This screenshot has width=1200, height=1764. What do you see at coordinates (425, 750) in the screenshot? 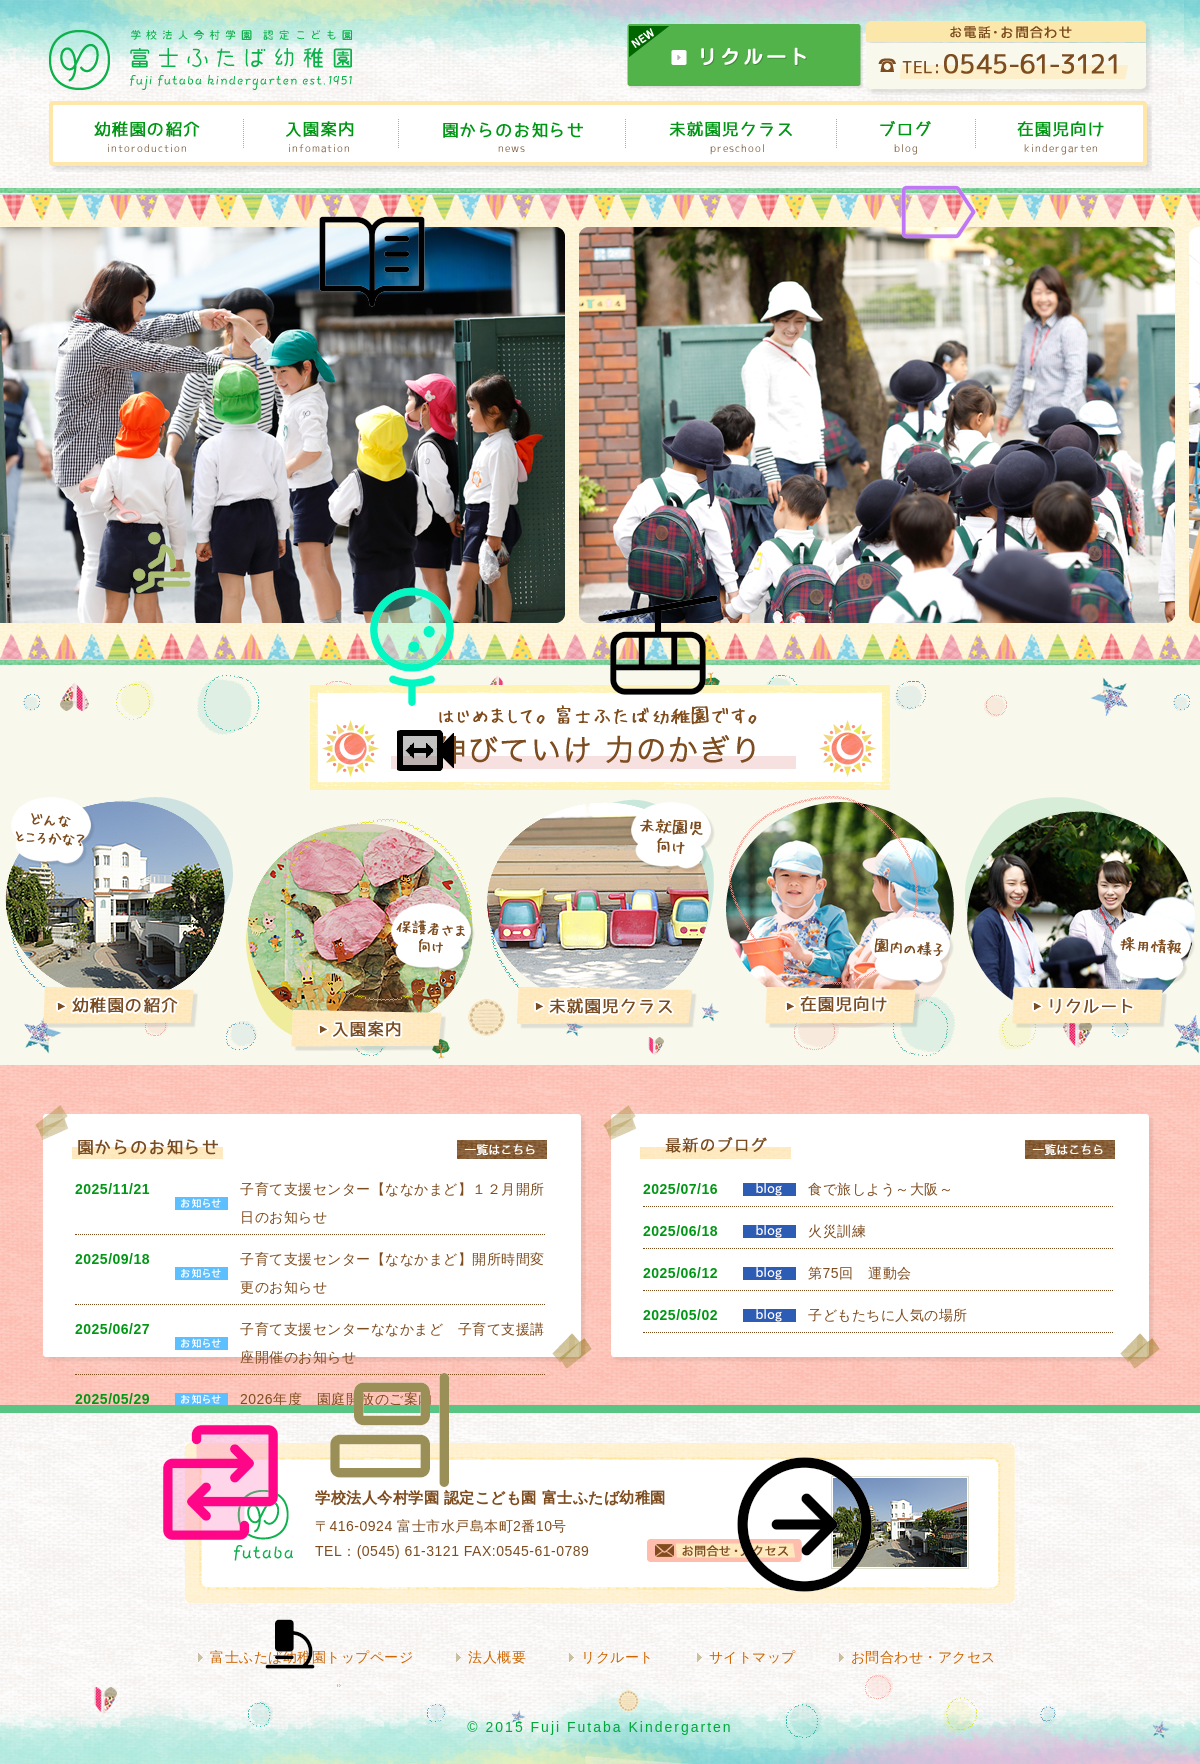
I see `switch between front and rear camera during video recording` at bounding box center [425, 750].